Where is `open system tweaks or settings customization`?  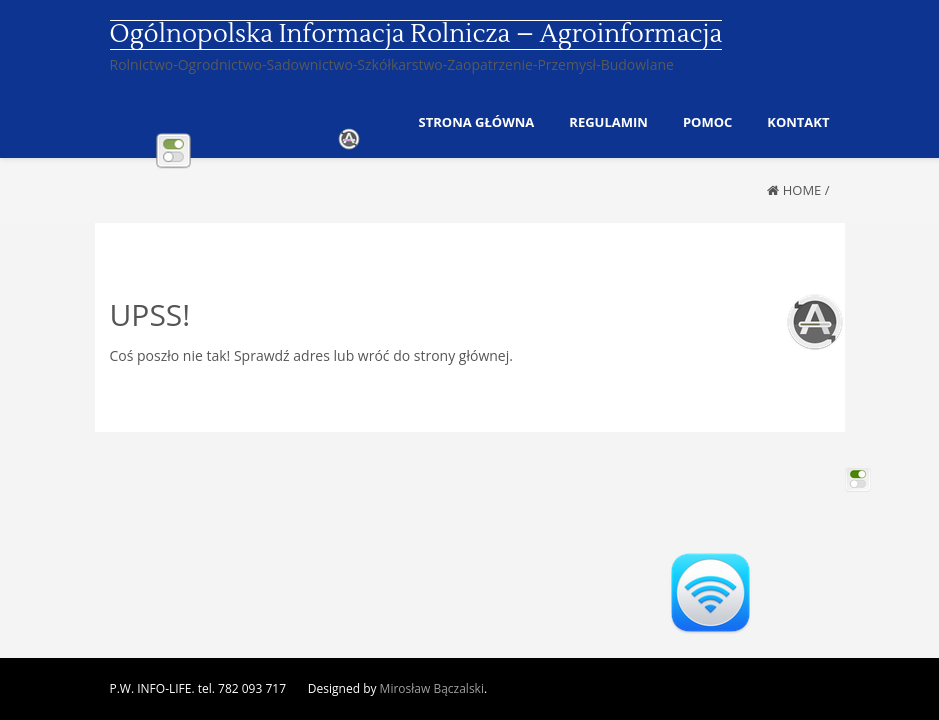
open system tweaks or settings customization is located at coordinates (173, 150).